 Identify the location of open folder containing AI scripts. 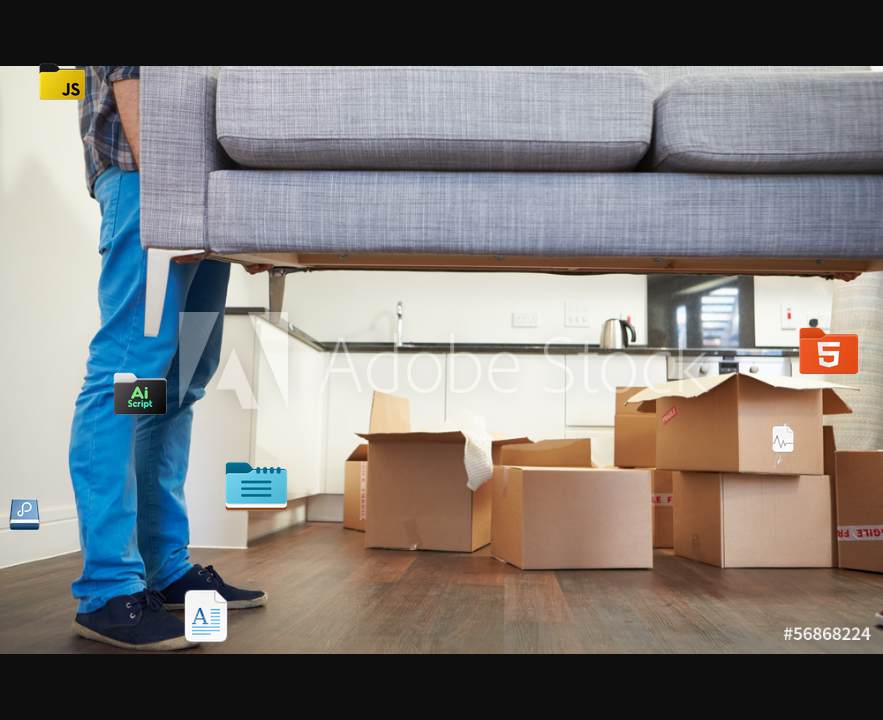
(140, 395).